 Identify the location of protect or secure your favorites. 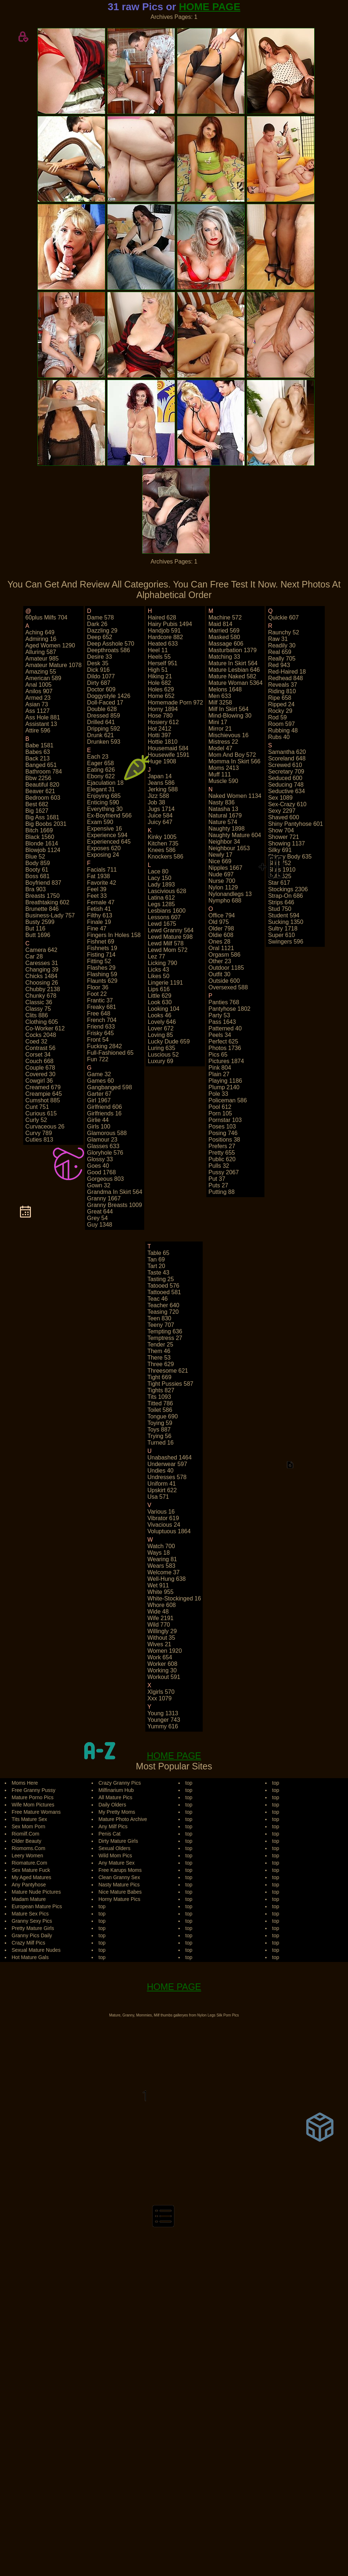
(23, 36).